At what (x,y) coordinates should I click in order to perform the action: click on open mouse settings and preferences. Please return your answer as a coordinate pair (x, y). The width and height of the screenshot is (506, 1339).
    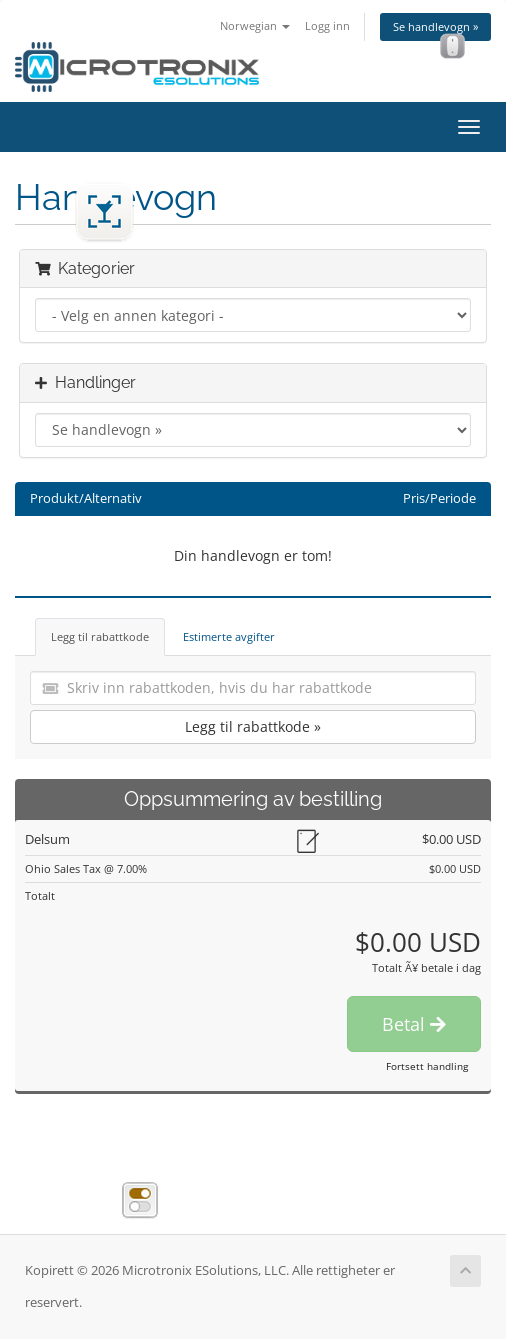
    Looking at the image, I should click on (452, 46).